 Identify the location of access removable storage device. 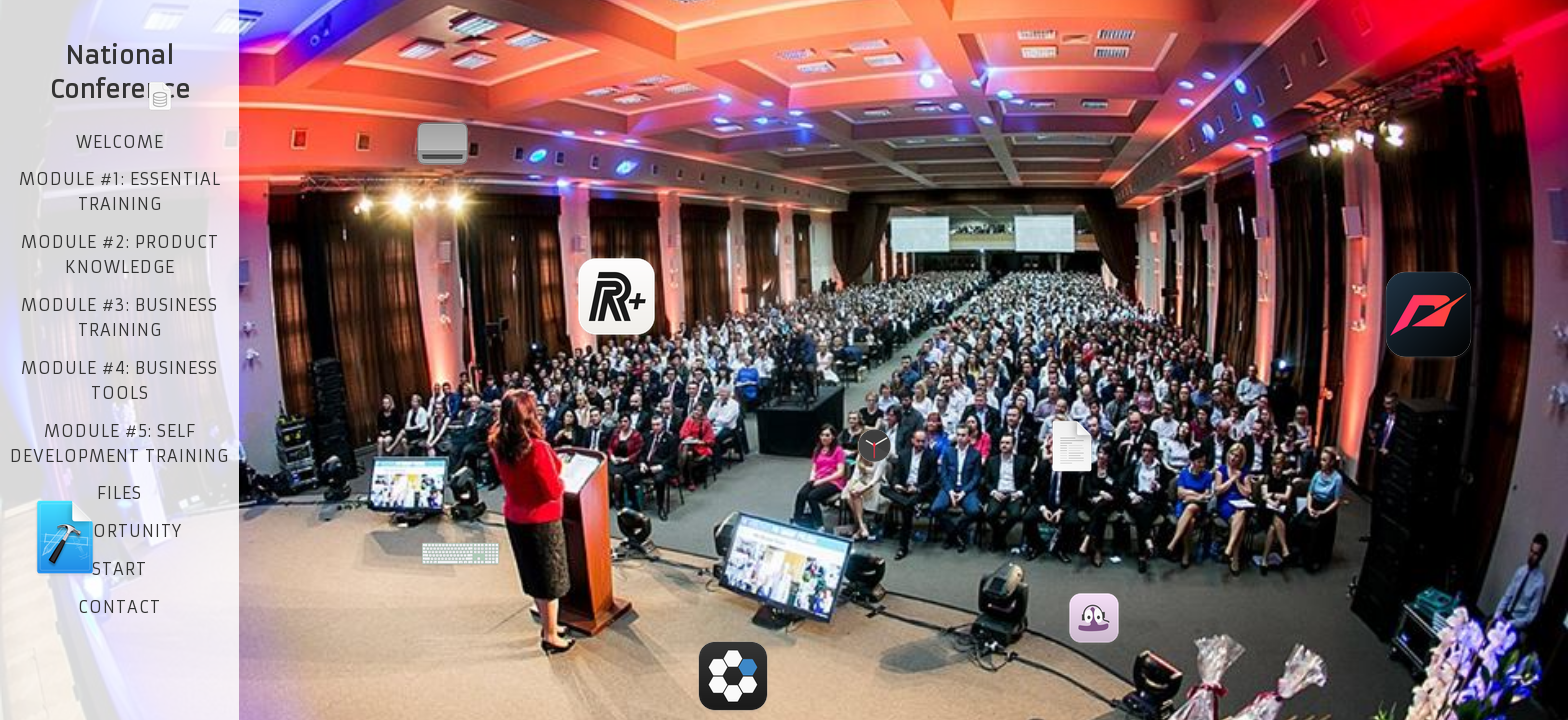
(442, 143).